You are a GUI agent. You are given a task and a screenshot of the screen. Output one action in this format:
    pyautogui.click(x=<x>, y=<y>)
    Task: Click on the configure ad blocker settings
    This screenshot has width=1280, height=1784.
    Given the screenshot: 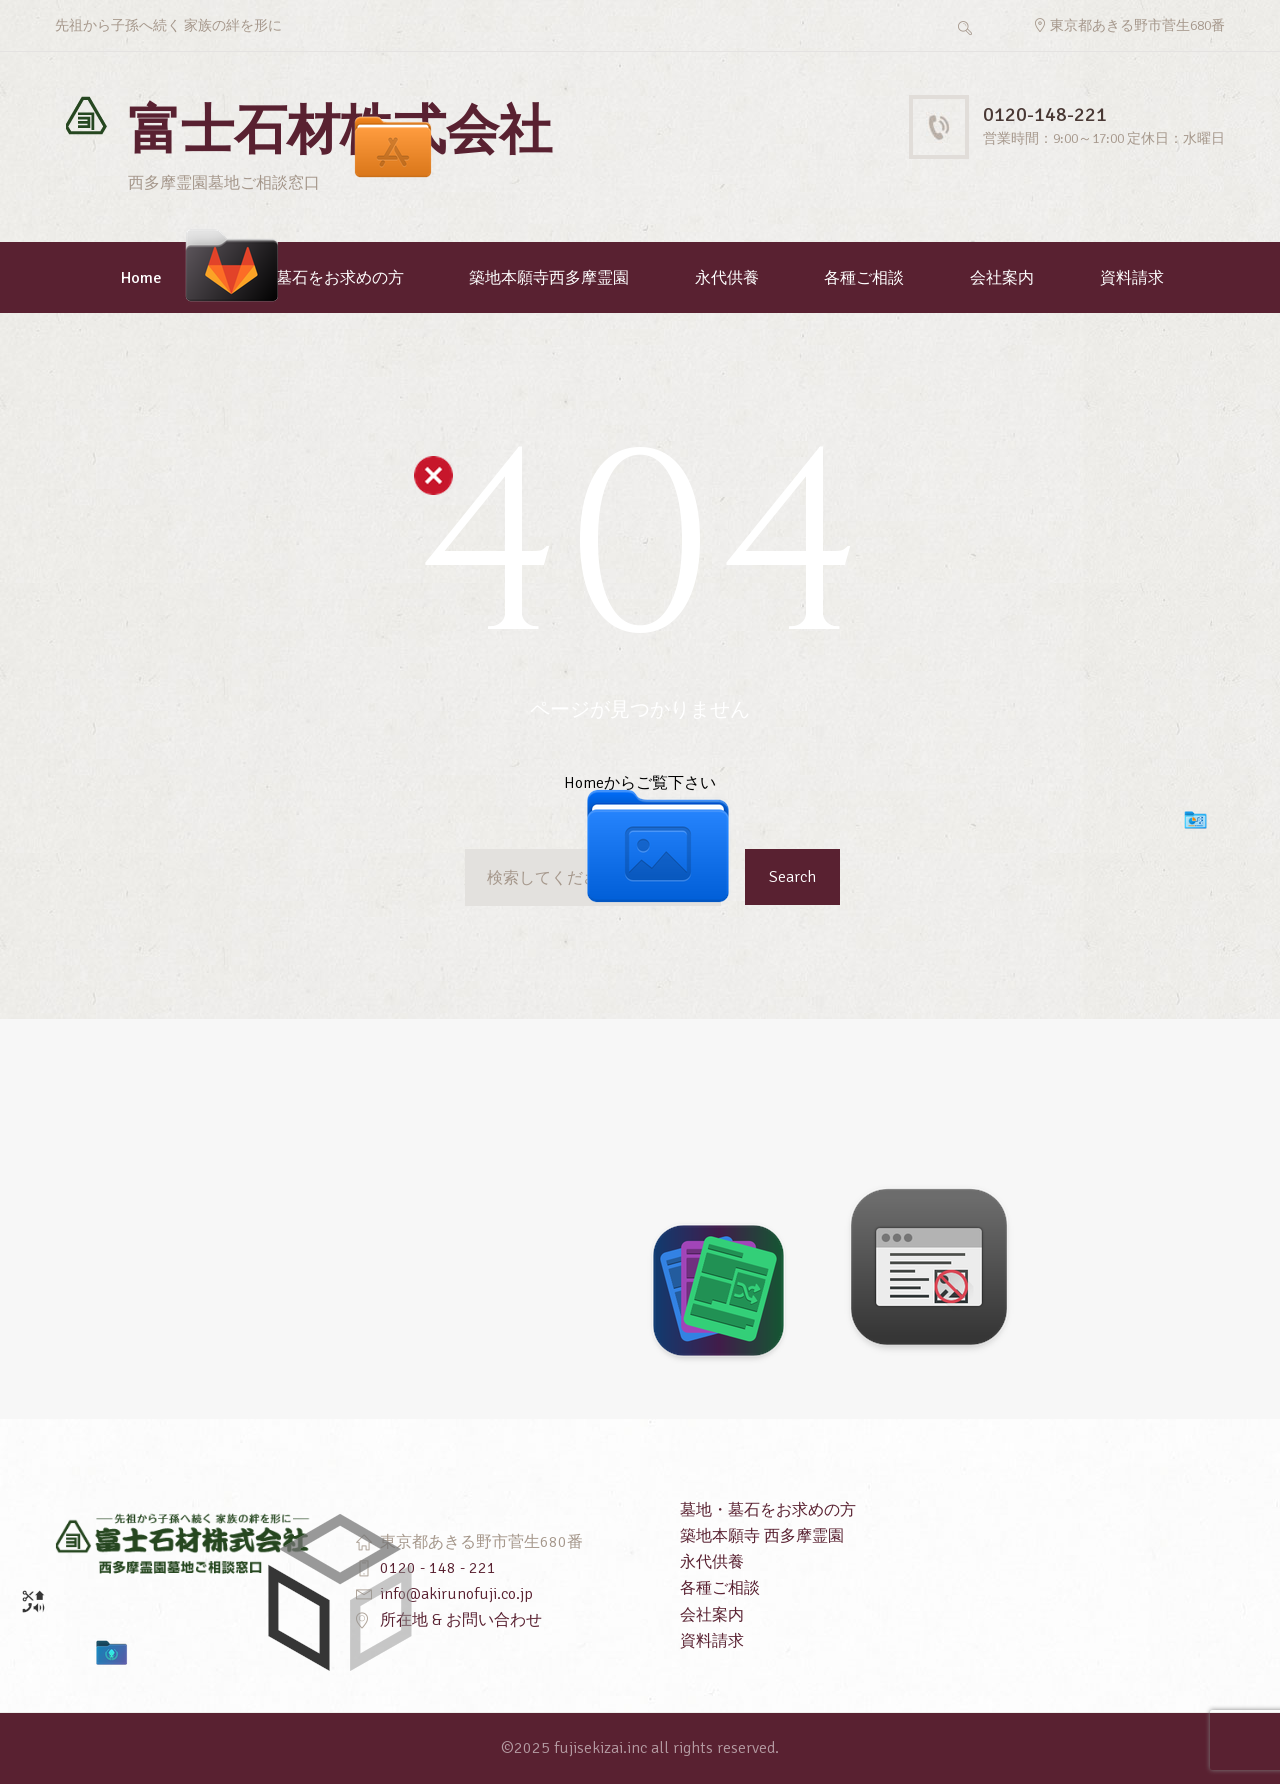 What is the action you would take?
    pyautogui.click(x=929, y=1267)
    